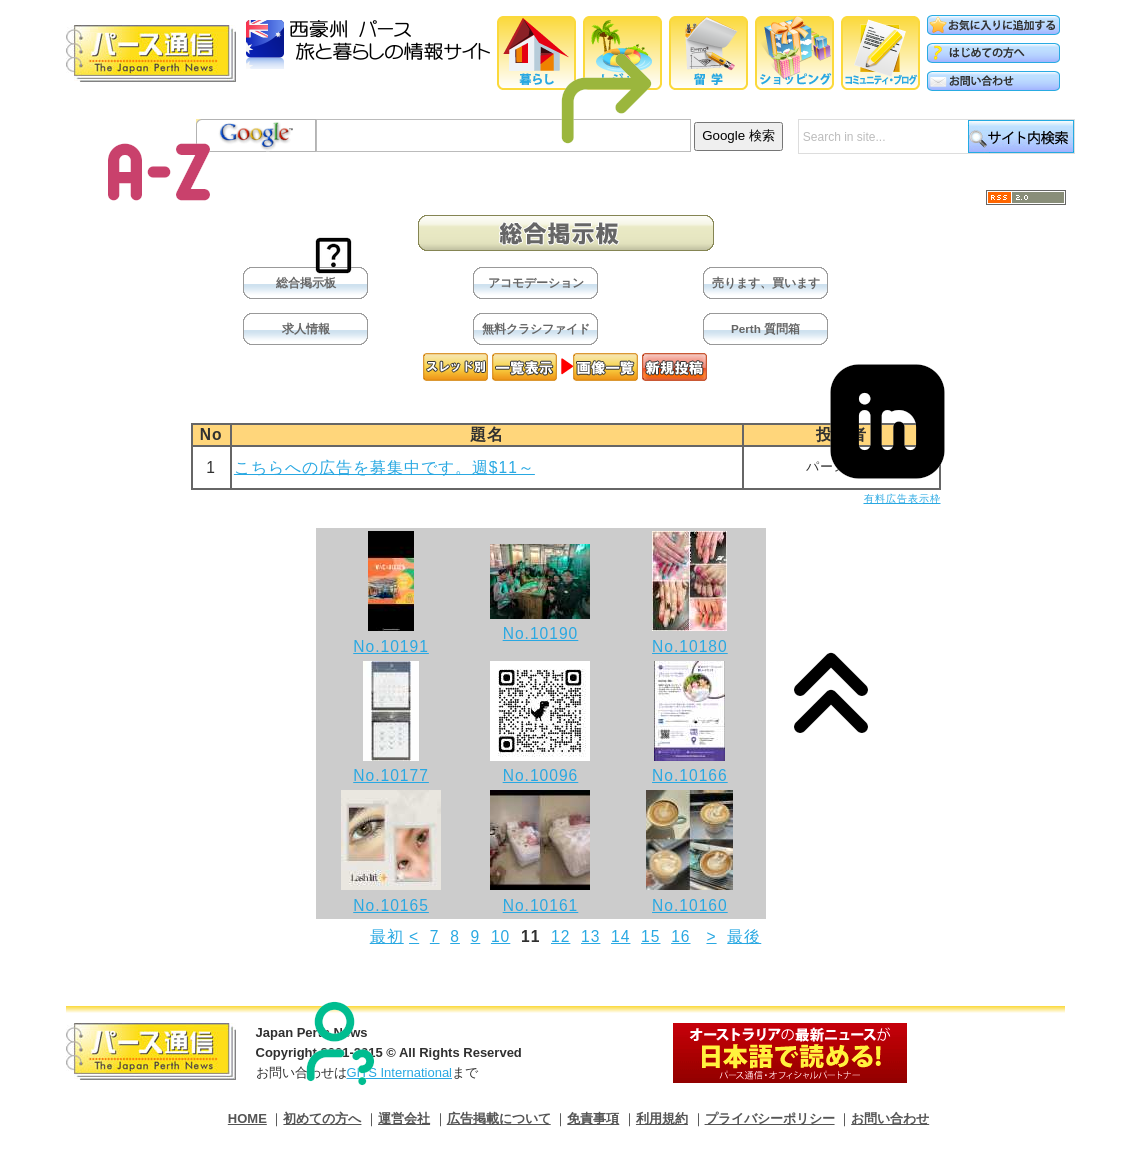 The width and height of the screenshot is (1131, 1158). Describe the element at coordinates (831, 696) in the screenshot. I see `scroll to top of page` at that location.